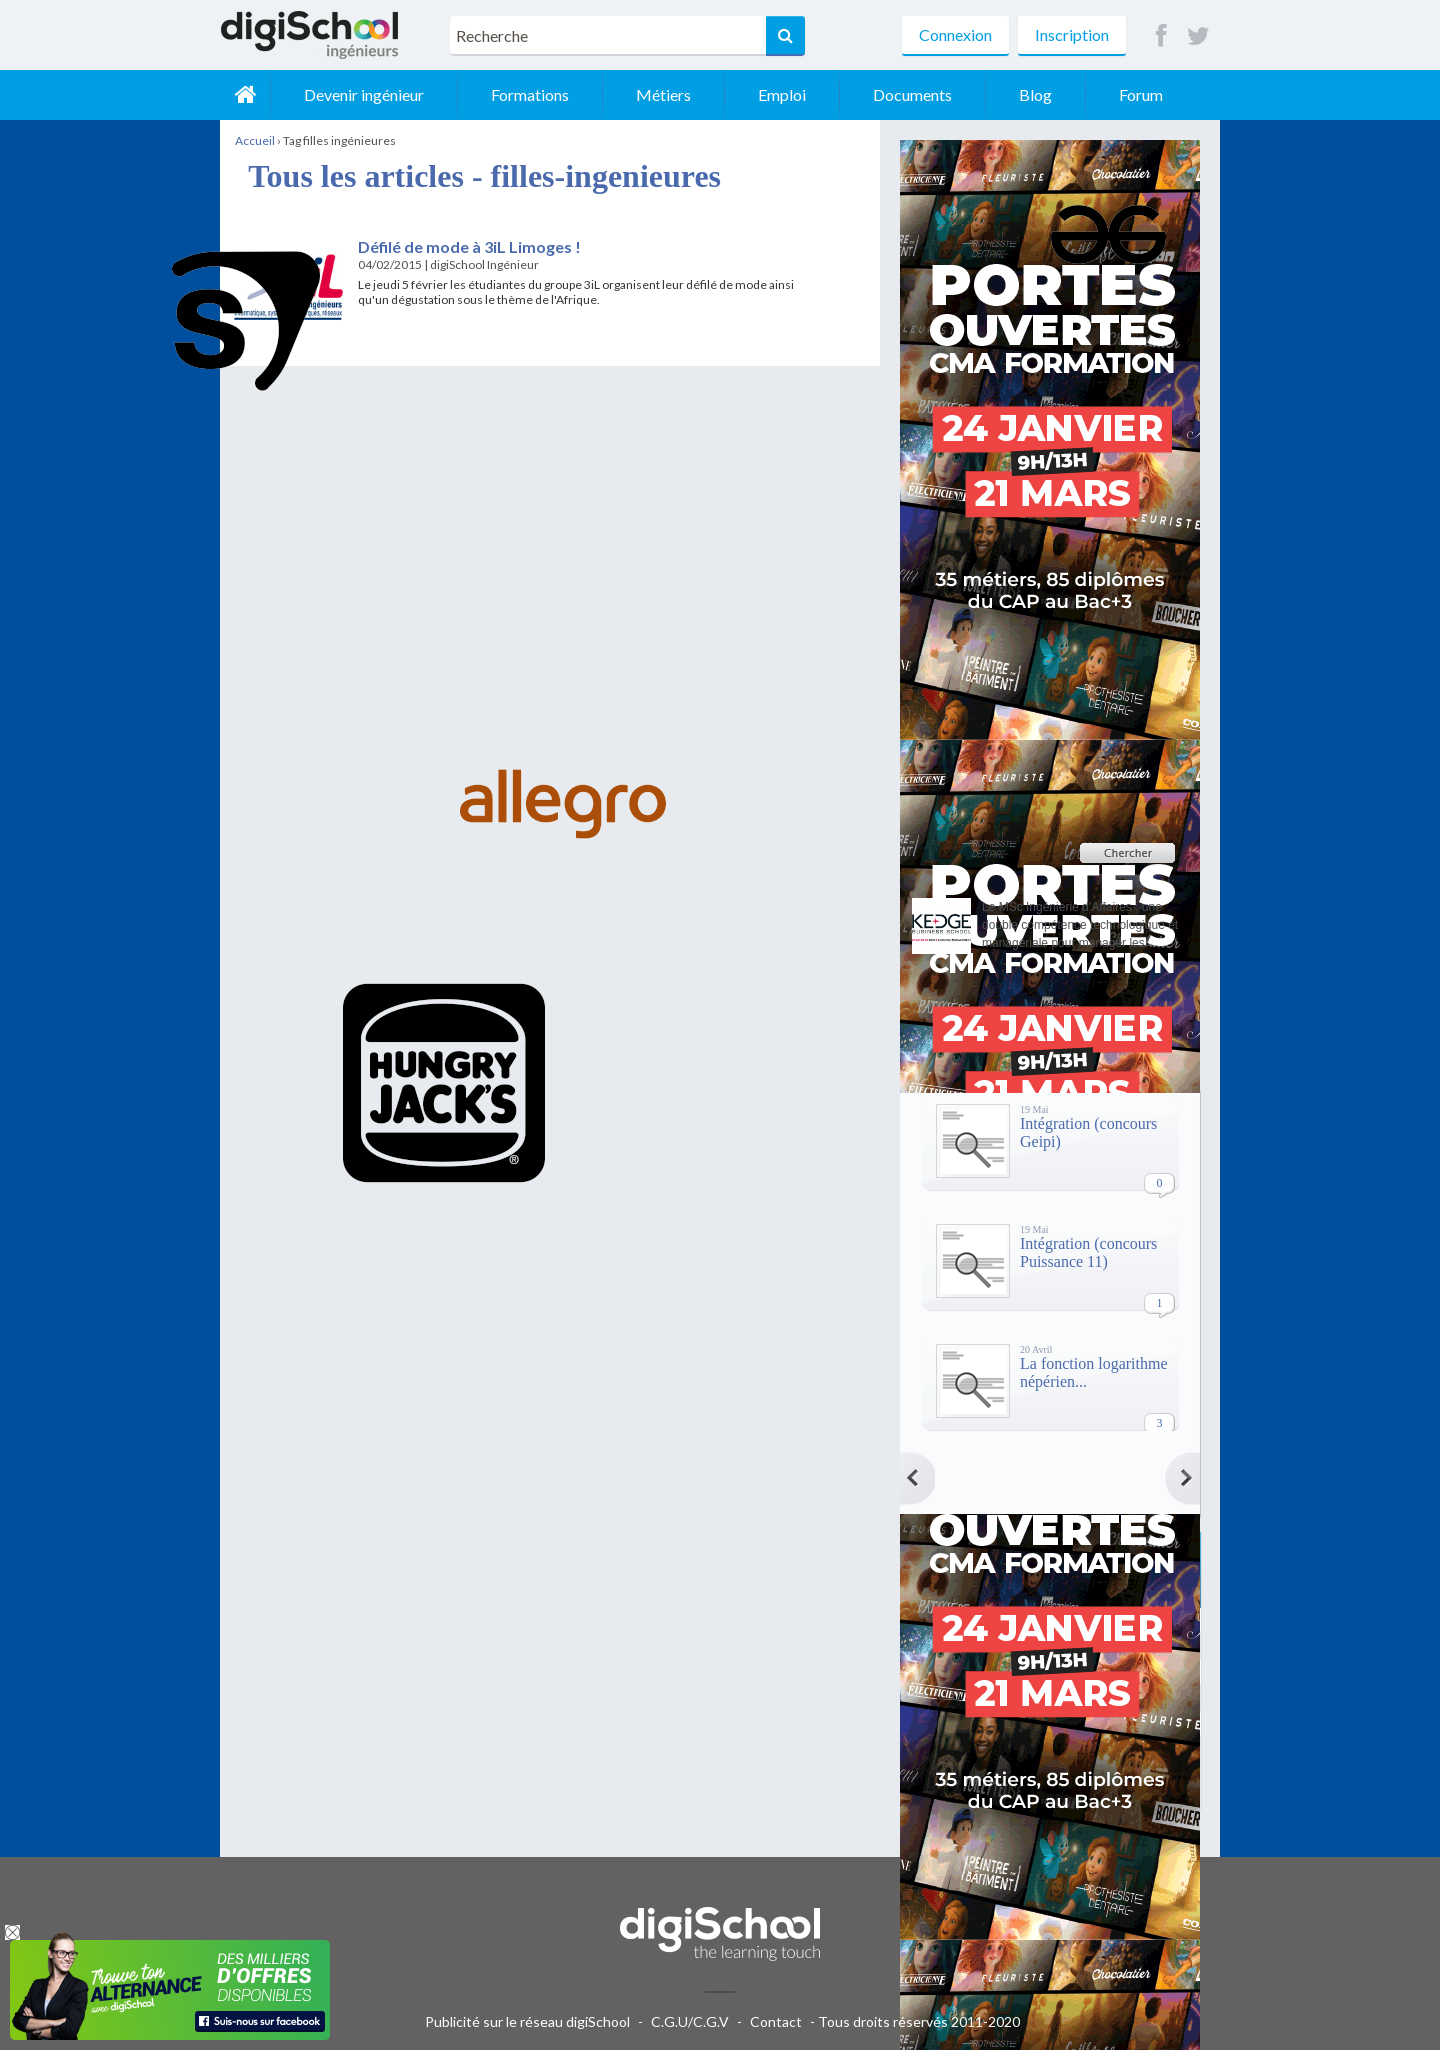 This screenshot has height=2050, width=1440. What do you see at coordinates (563, 804) in the screenshot?
I see `visit the allegro e-commerce platform` at bounding box center [563, 804].